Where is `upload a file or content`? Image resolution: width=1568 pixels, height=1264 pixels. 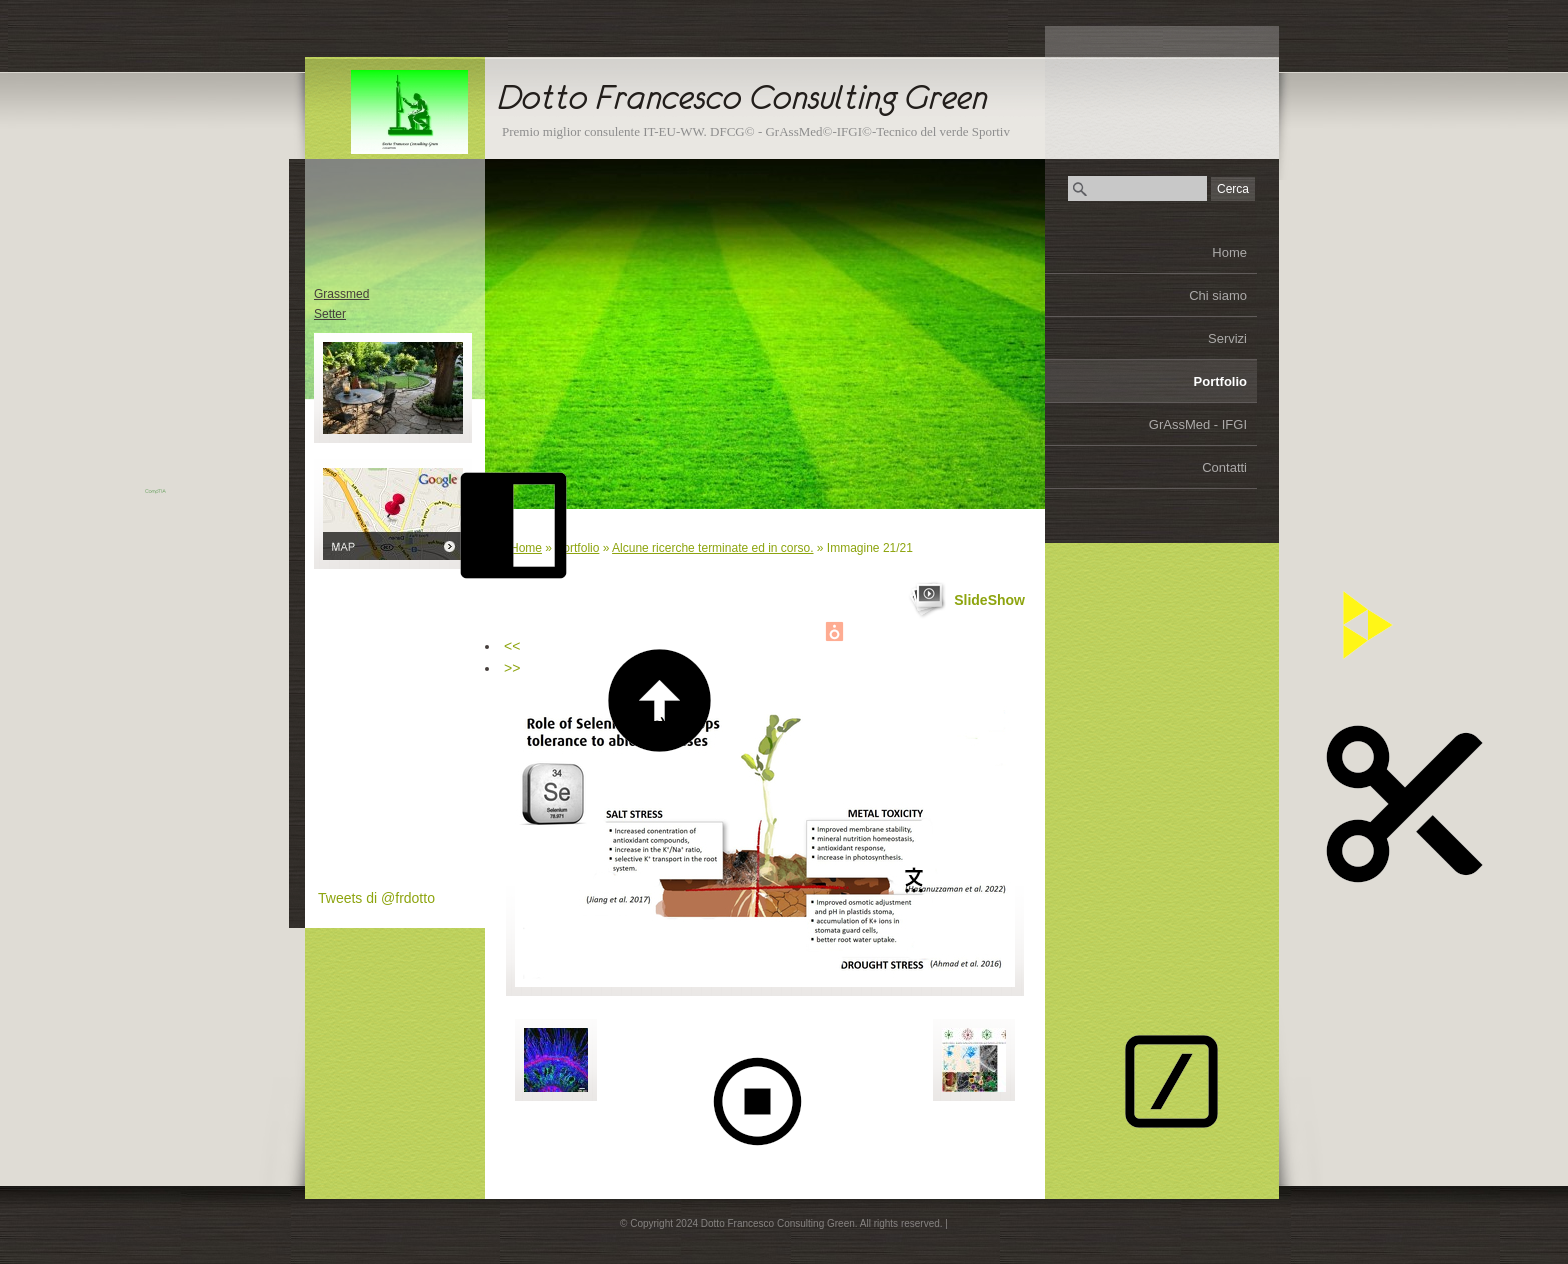 upload a file or content is located at coordinates (659, 700).